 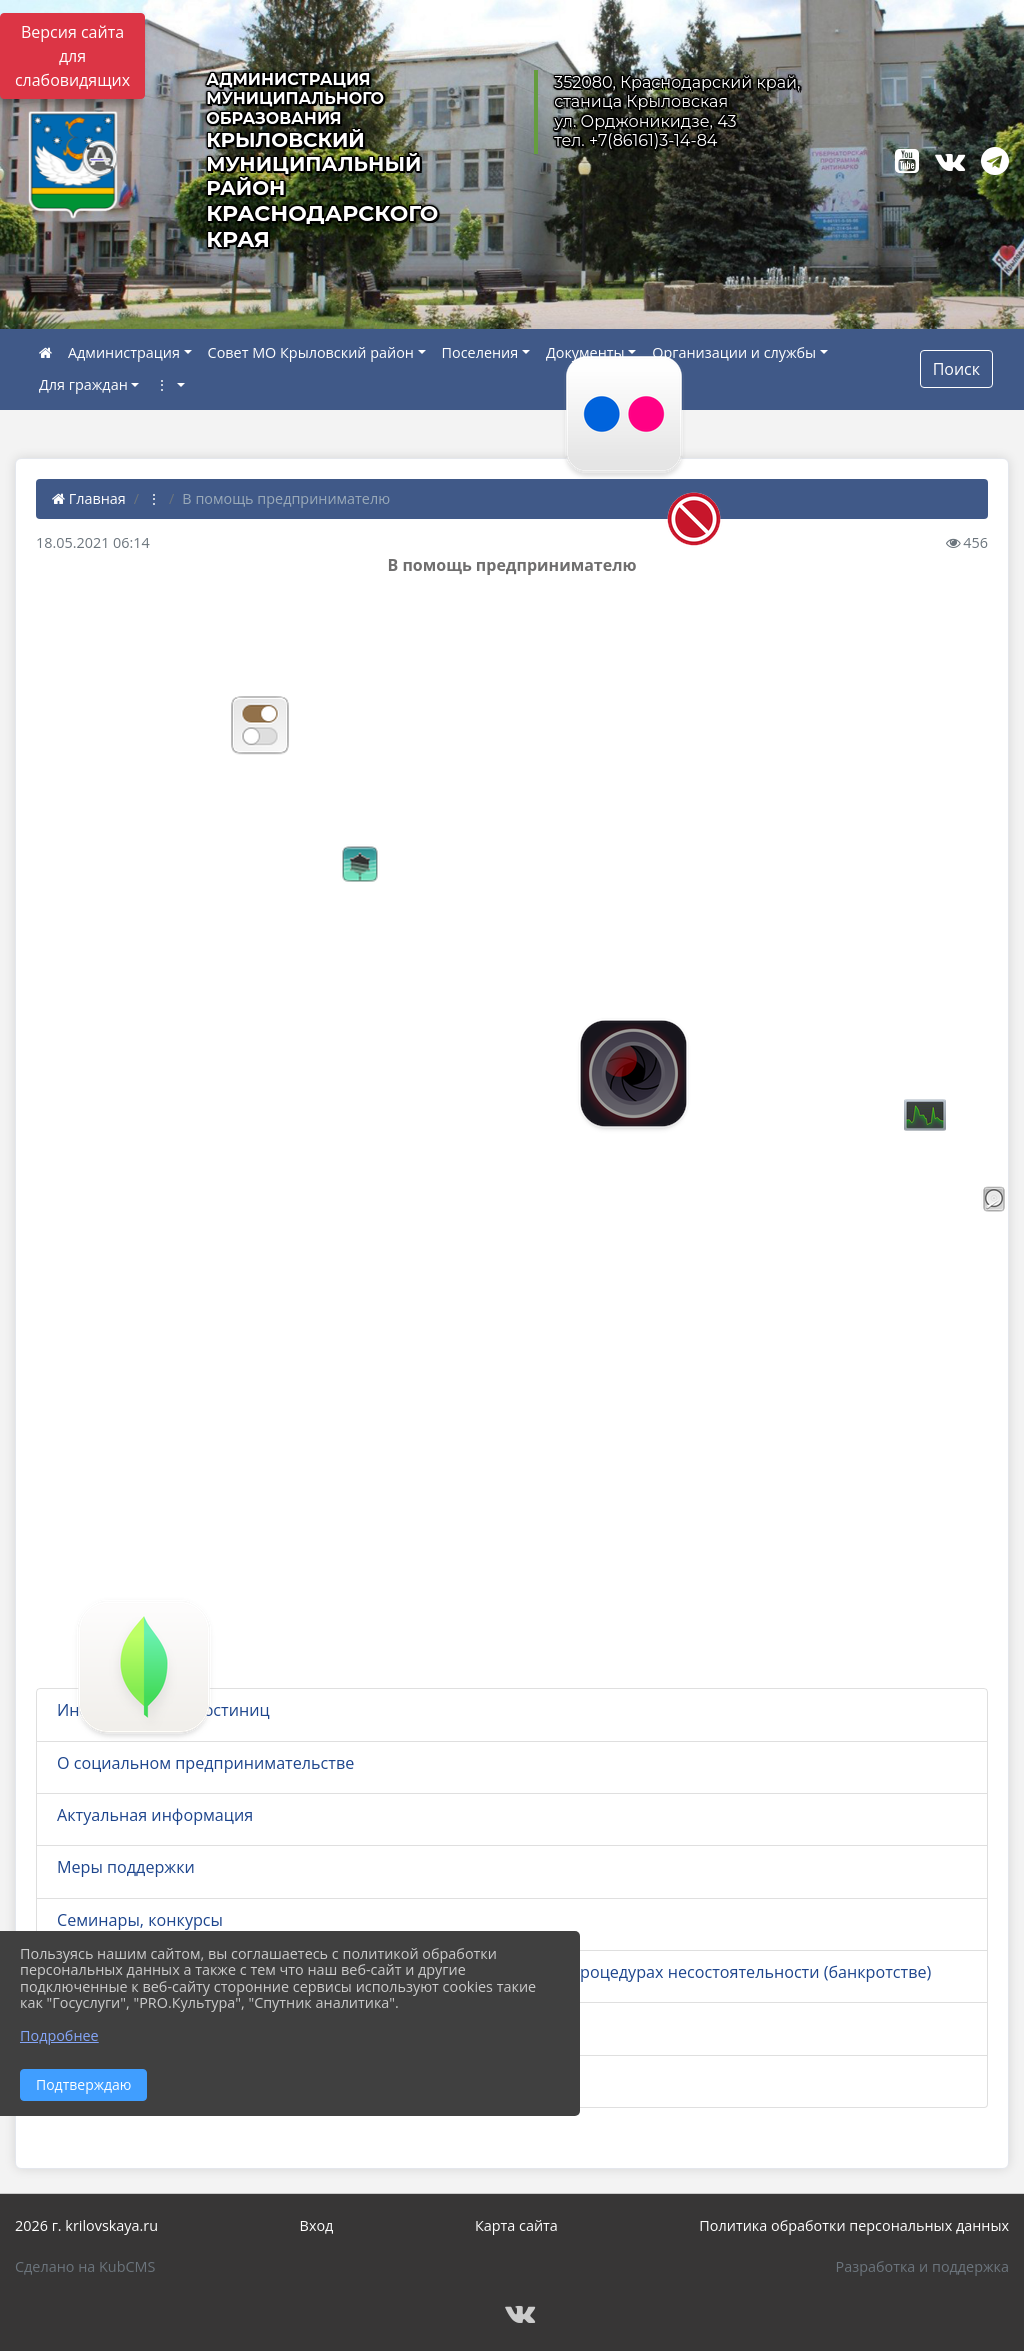 I want to click on connect your Flickr account, so click(x=624, y=414).